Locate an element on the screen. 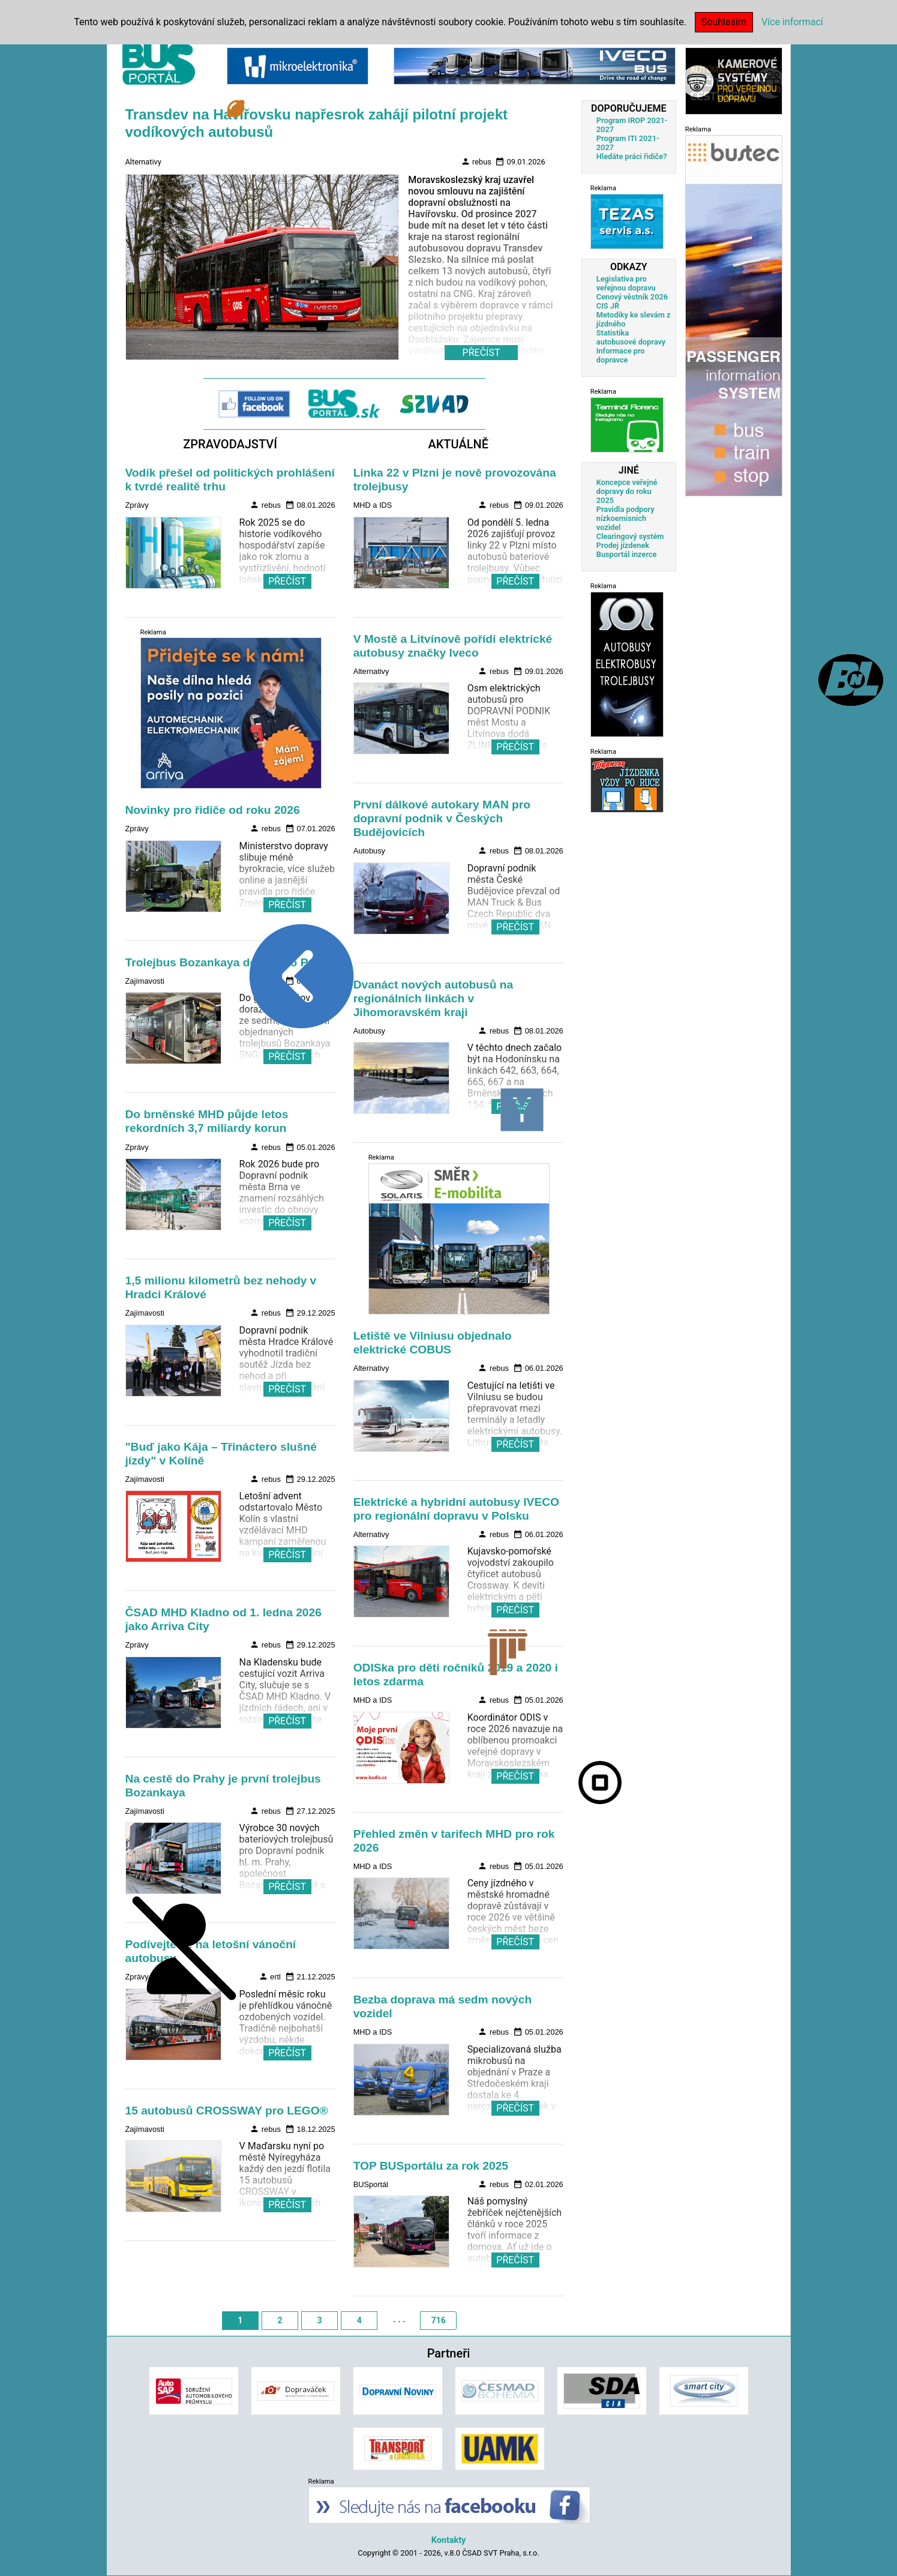 The height and width of the screenshot is (2576, 897). pytest testing framework logo is located at coordinates (508, 1652).